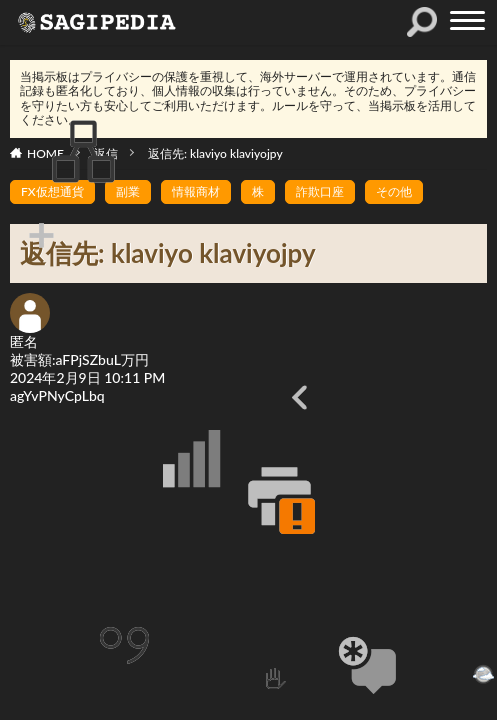 The image size is (497, 720). I want to click on access privacy settings, so click(275, 678).